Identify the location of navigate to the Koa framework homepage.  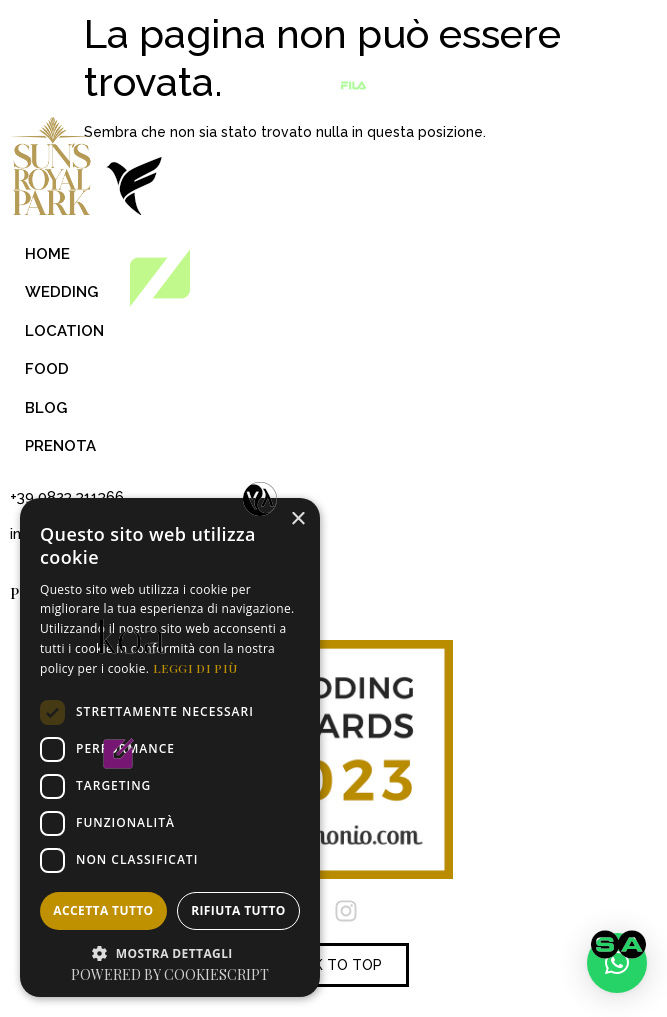
(132, 636).